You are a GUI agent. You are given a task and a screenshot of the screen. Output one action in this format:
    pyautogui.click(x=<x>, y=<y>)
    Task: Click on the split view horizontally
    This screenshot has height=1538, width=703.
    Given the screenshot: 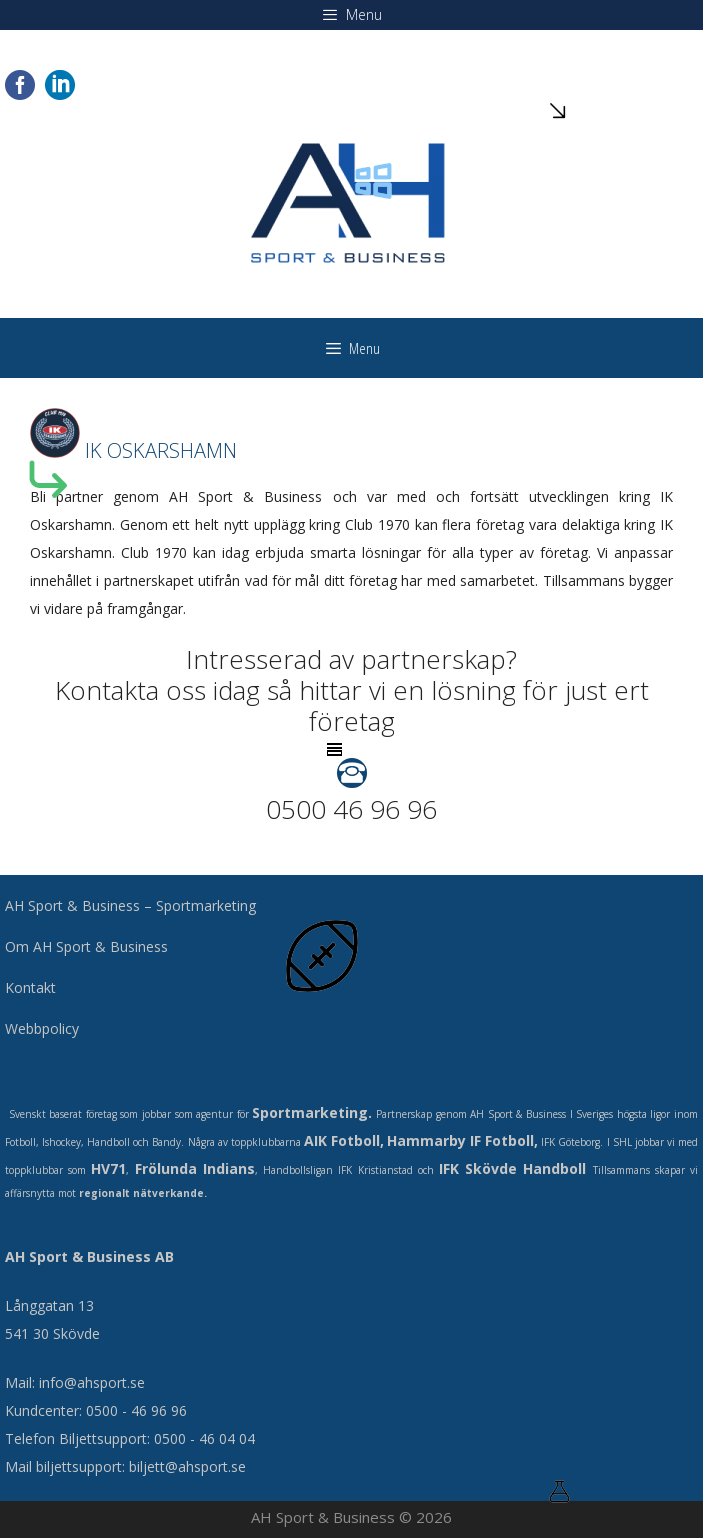 What is the action you would take?
    pyautogui.click(x=334, y=749)
    